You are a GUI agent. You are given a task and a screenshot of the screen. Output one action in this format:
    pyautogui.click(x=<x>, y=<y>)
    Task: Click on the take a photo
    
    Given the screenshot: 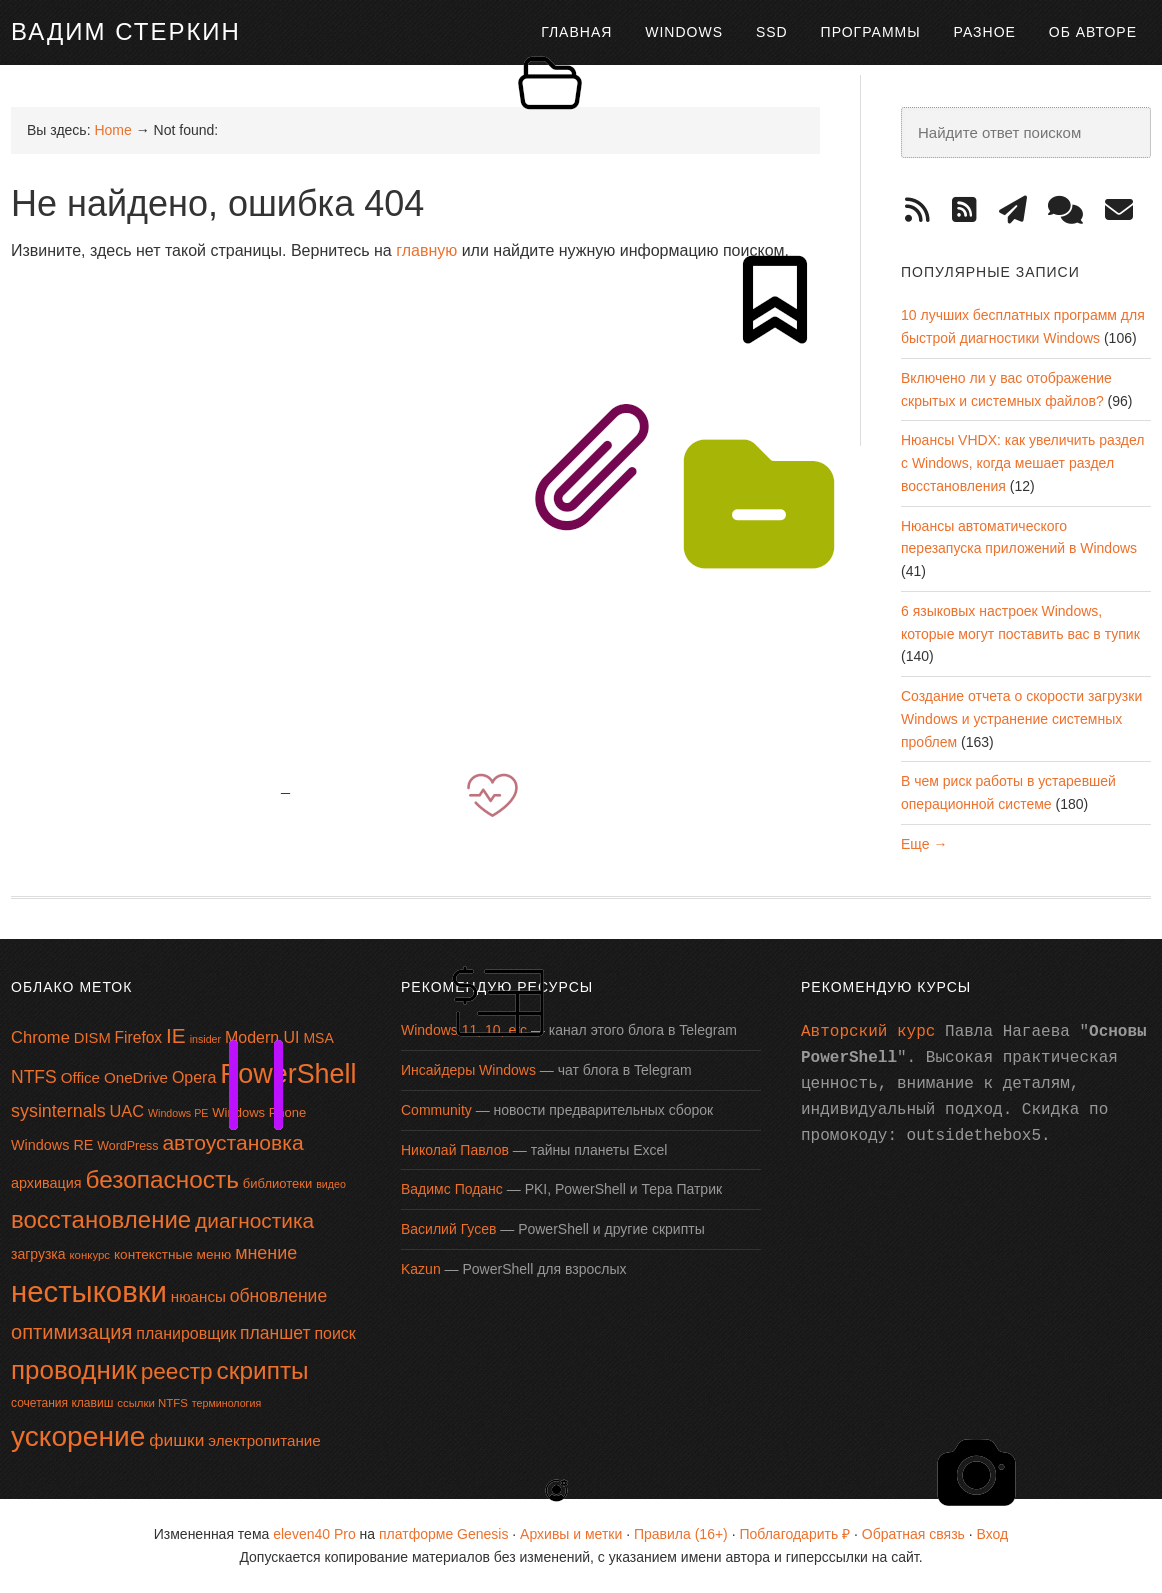 What is the action you would take?
    pyautogui.click(x=976, y=1472)
    